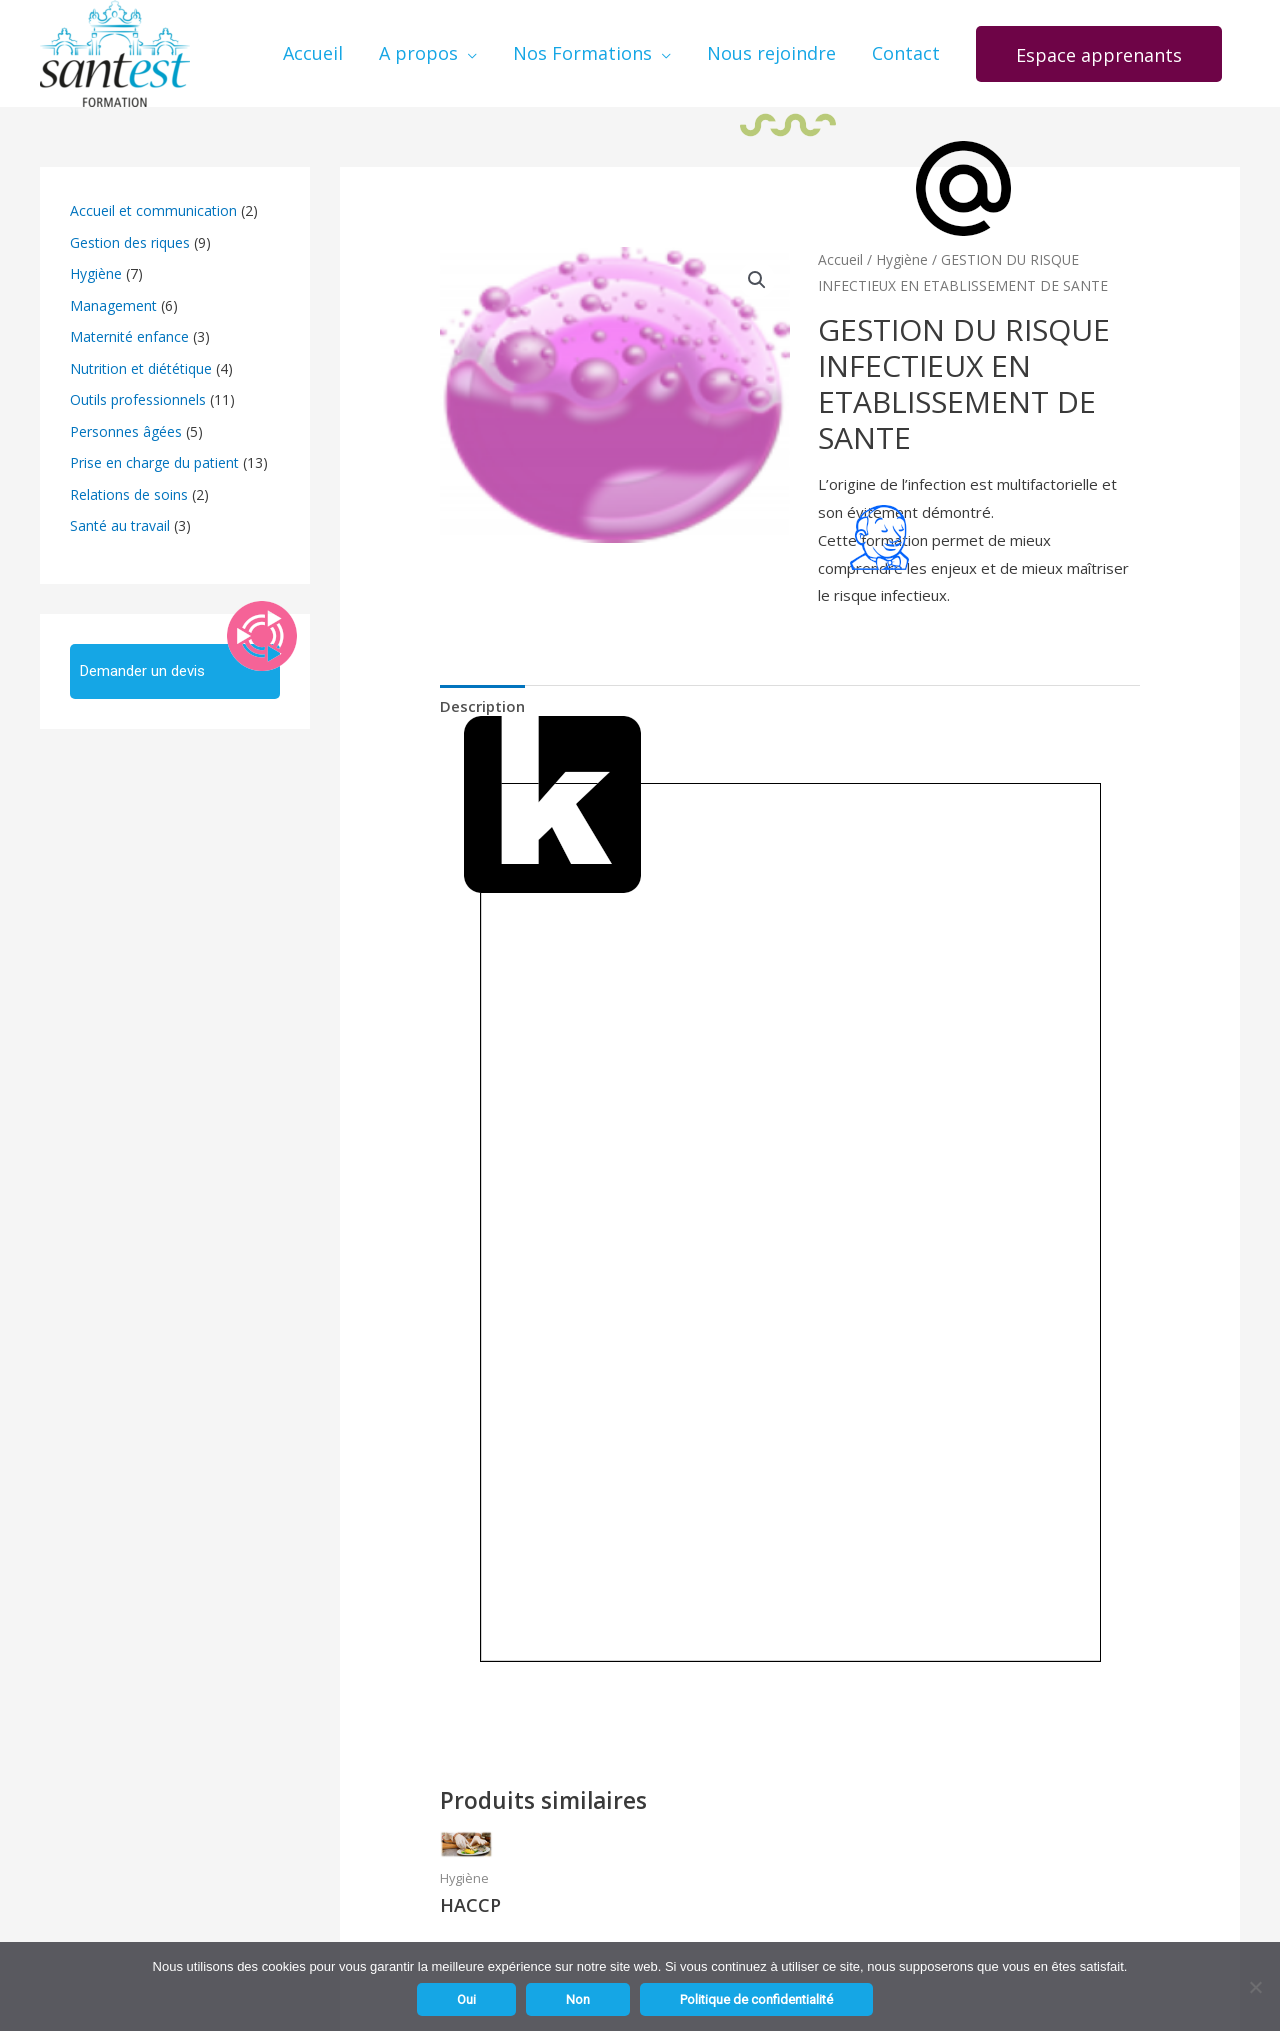 This screenshot has width=1280, height=2031. I want to click on open mail.ru email service, so click(963, 188).